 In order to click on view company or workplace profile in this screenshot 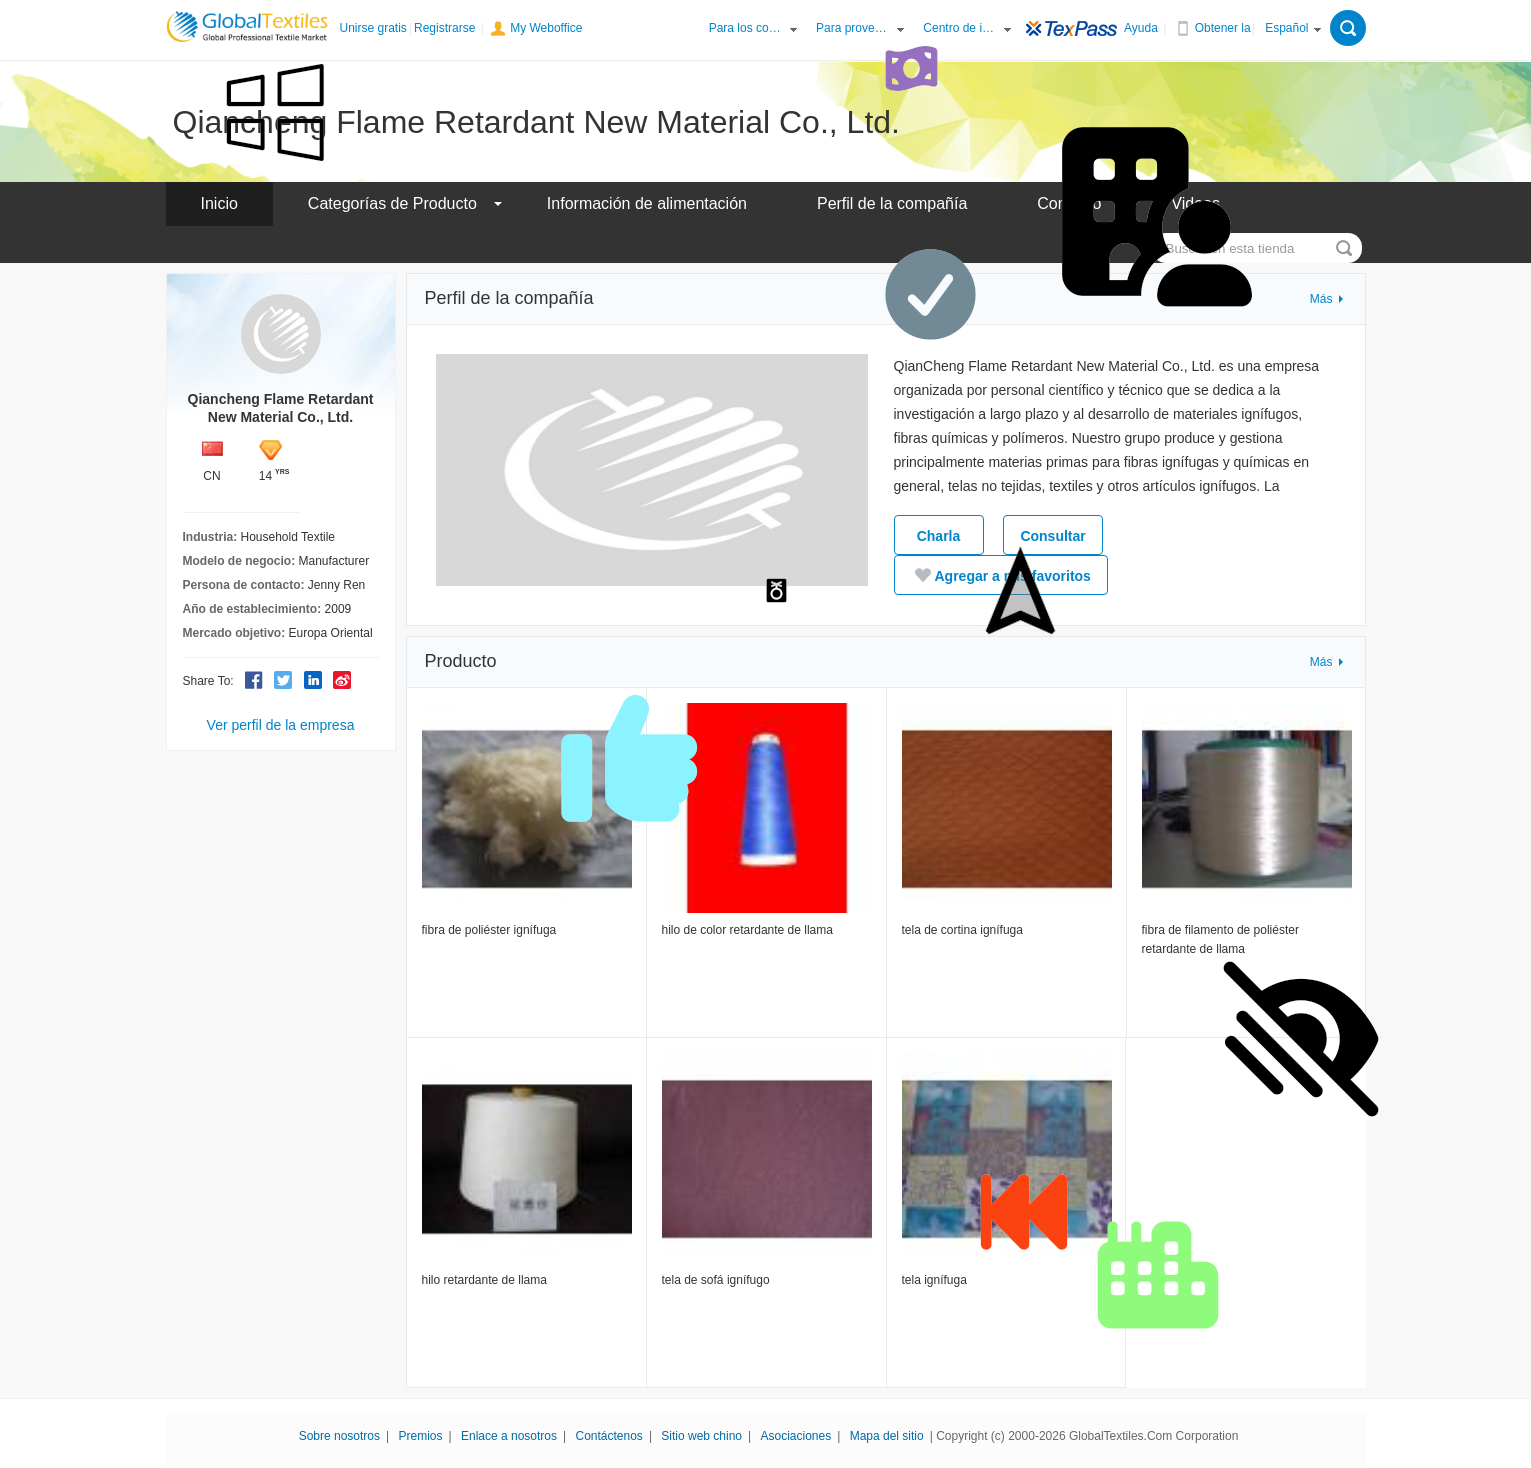, I will do `click(1146, 211)`.